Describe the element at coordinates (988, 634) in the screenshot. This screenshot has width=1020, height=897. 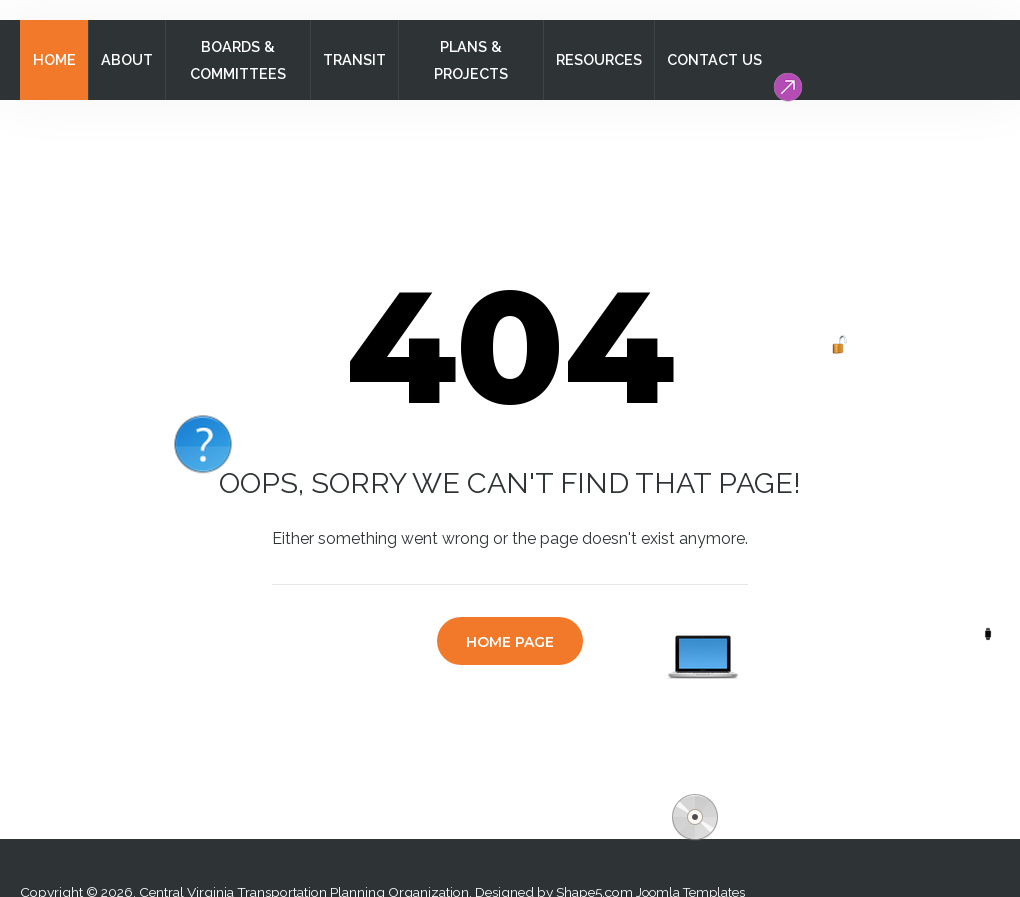
I see `apple watch device in connected devices list` at that location.